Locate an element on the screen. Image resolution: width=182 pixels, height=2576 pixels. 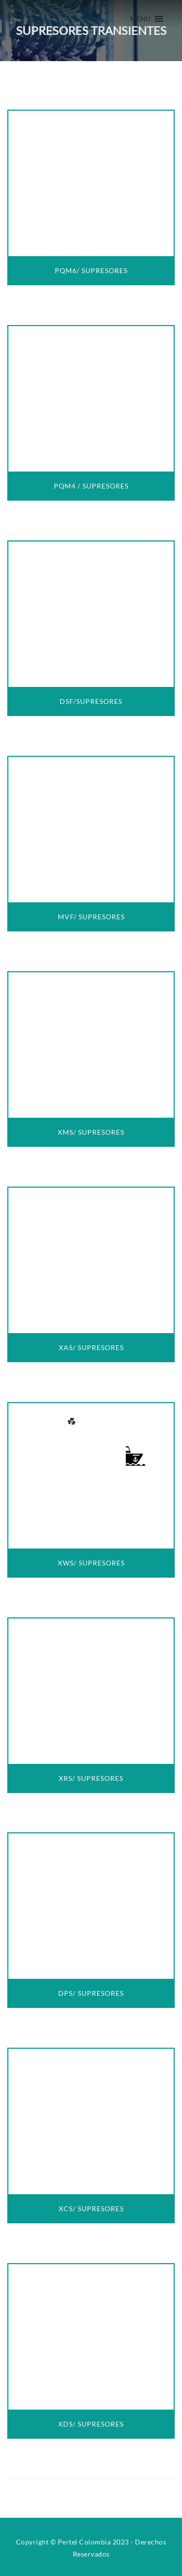
indicates Irish or St. Patrick's Day themed content is located at coordinates (71, 1421).